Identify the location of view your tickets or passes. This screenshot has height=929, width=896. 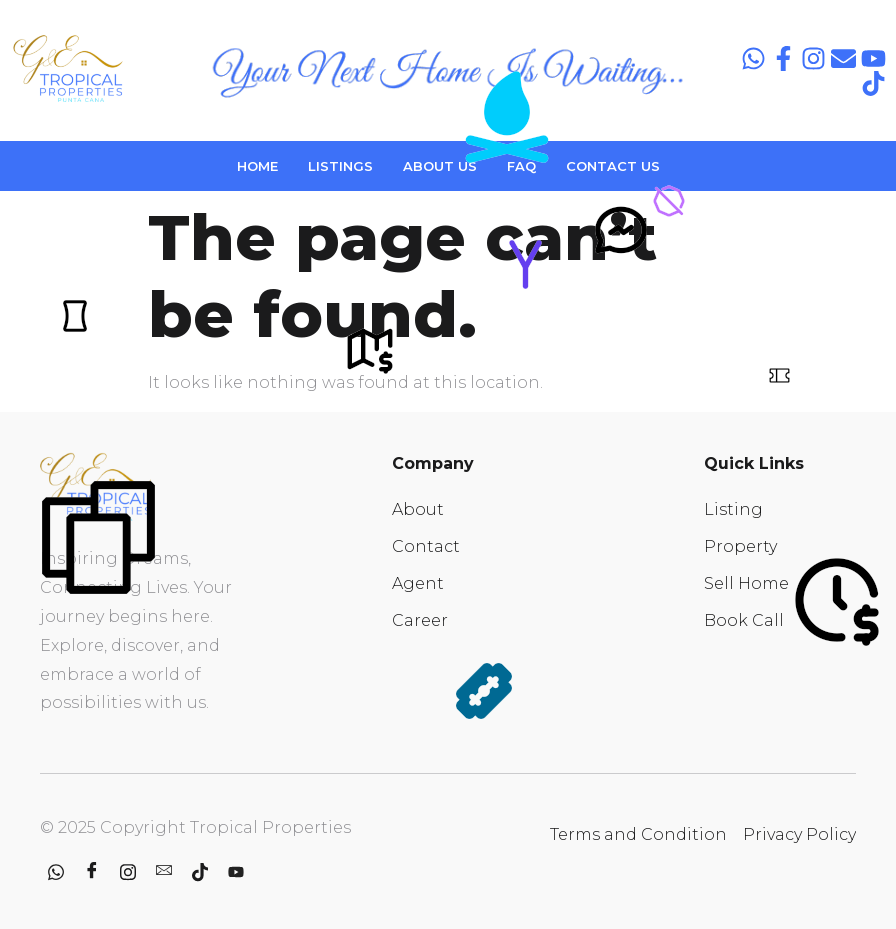
(779, 375).